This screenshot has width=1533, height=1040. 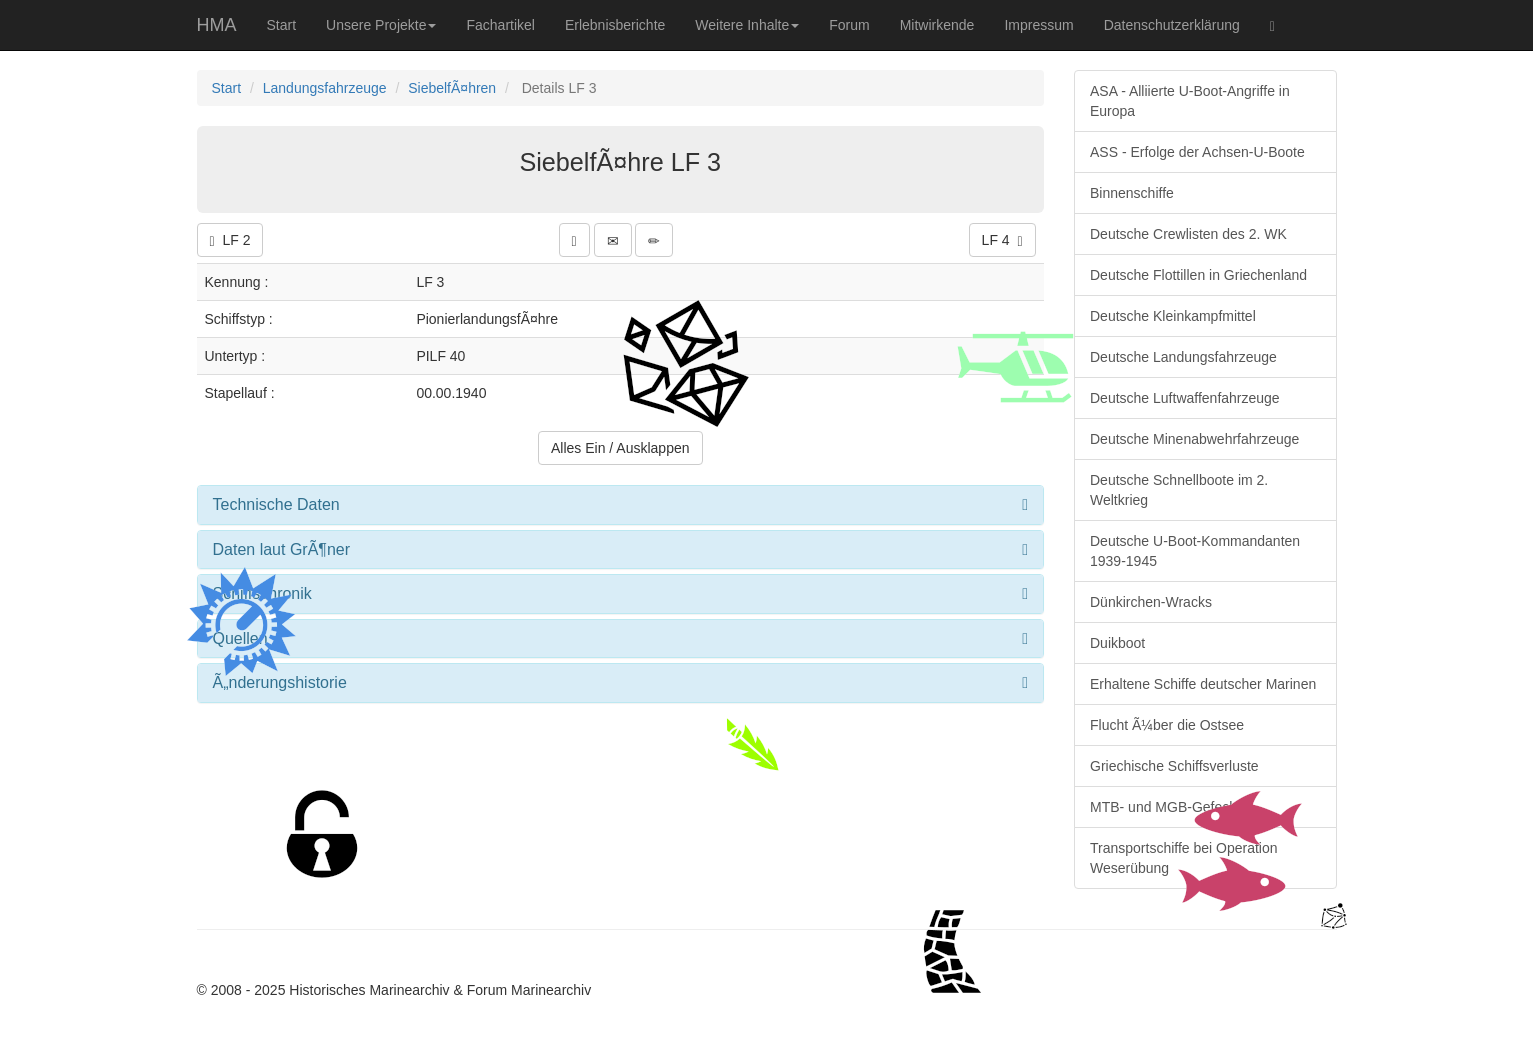 I want to click on view mesh network topology, so click(x=1334, y=916).